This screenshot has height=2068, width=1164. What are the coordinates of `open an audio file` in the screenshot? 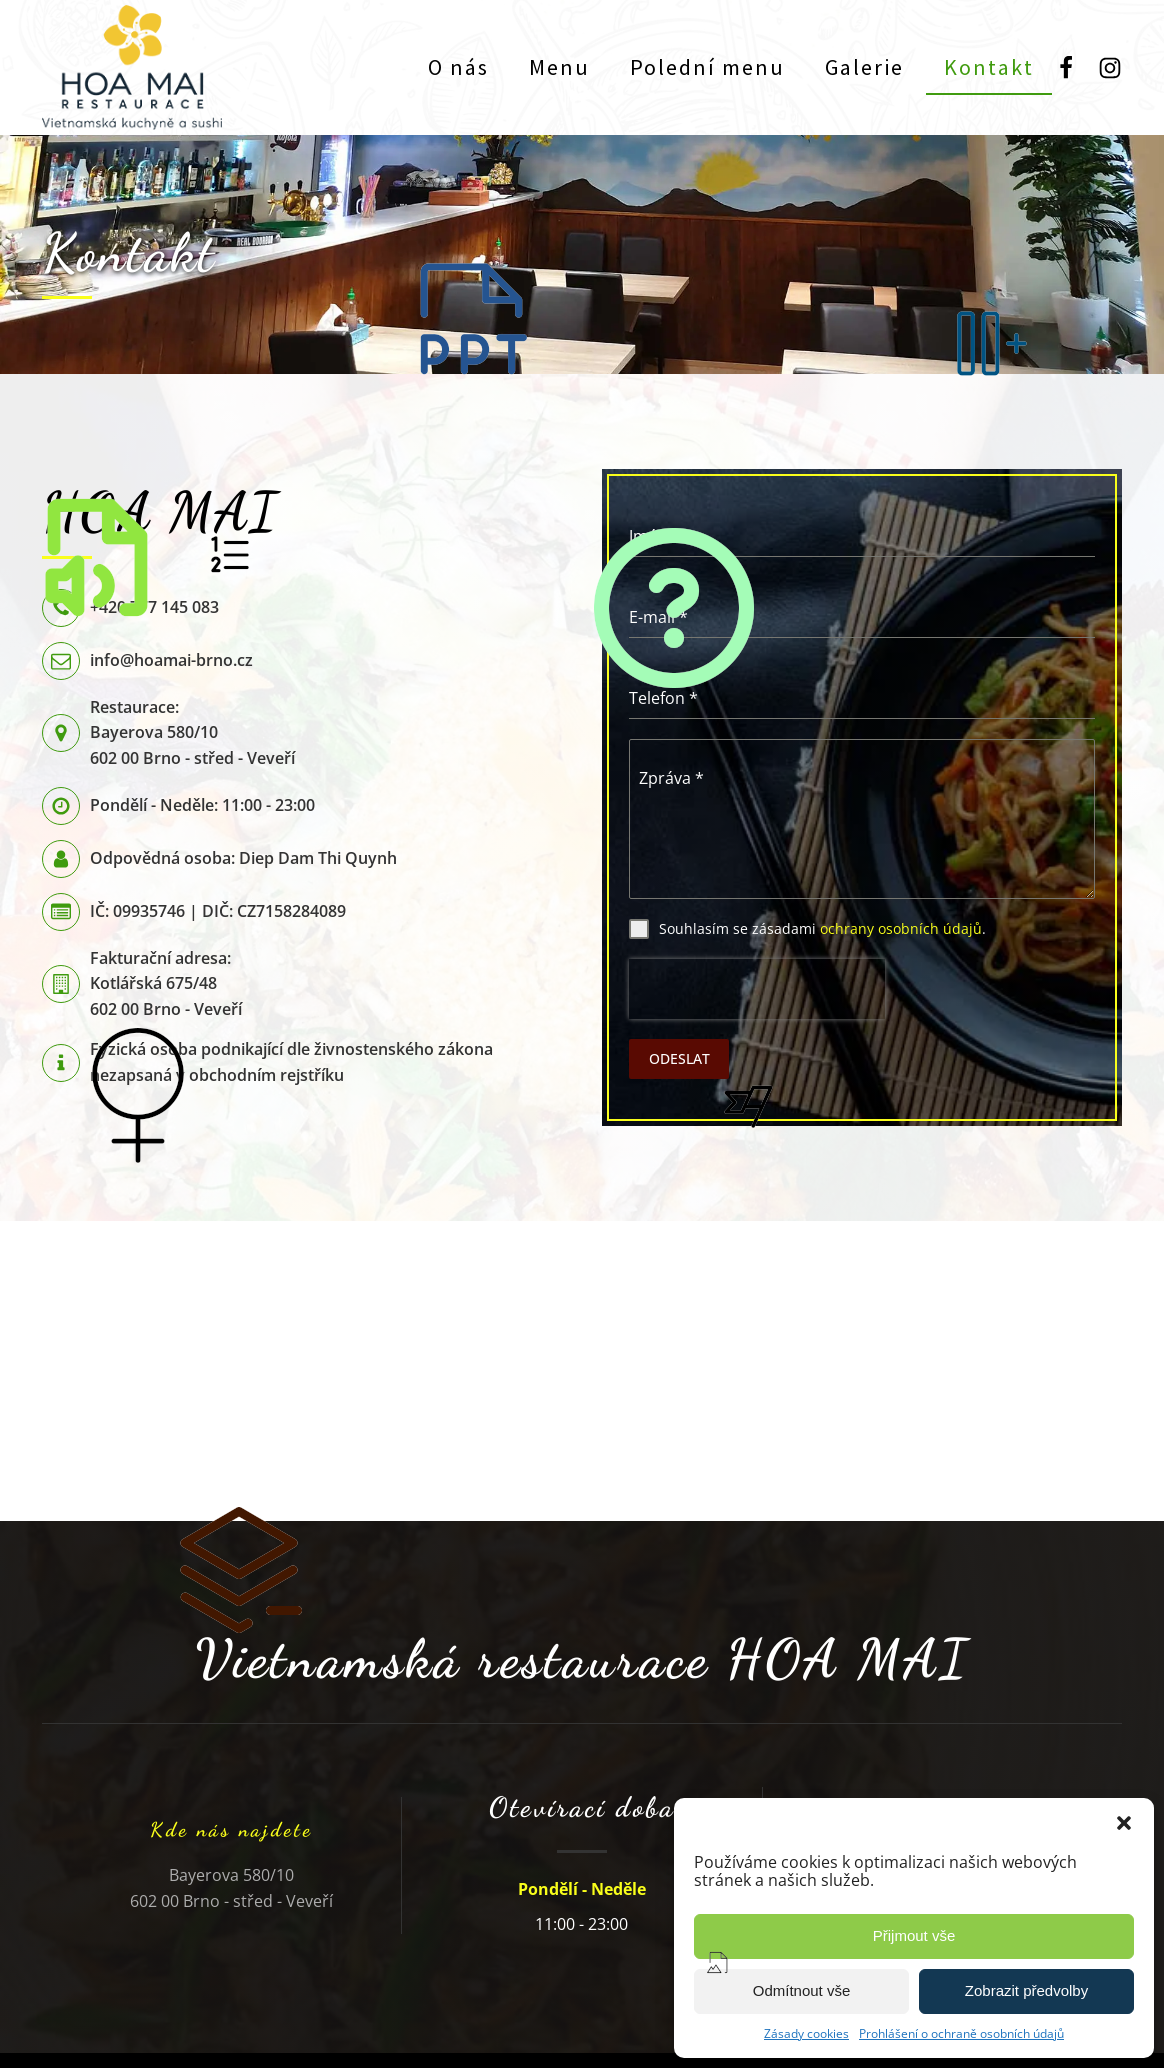 It's located at (97, 557).